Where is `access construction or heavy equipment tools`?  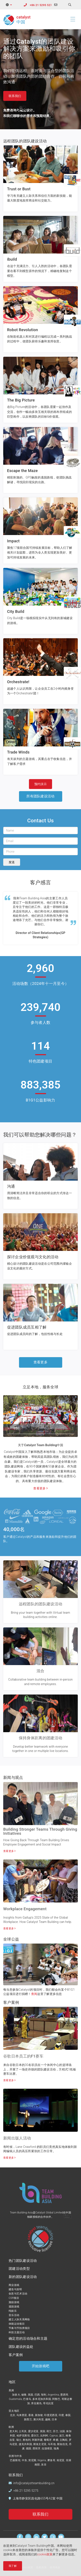
access construction or heavy equipment tools is located at coordinates (68, 2216).